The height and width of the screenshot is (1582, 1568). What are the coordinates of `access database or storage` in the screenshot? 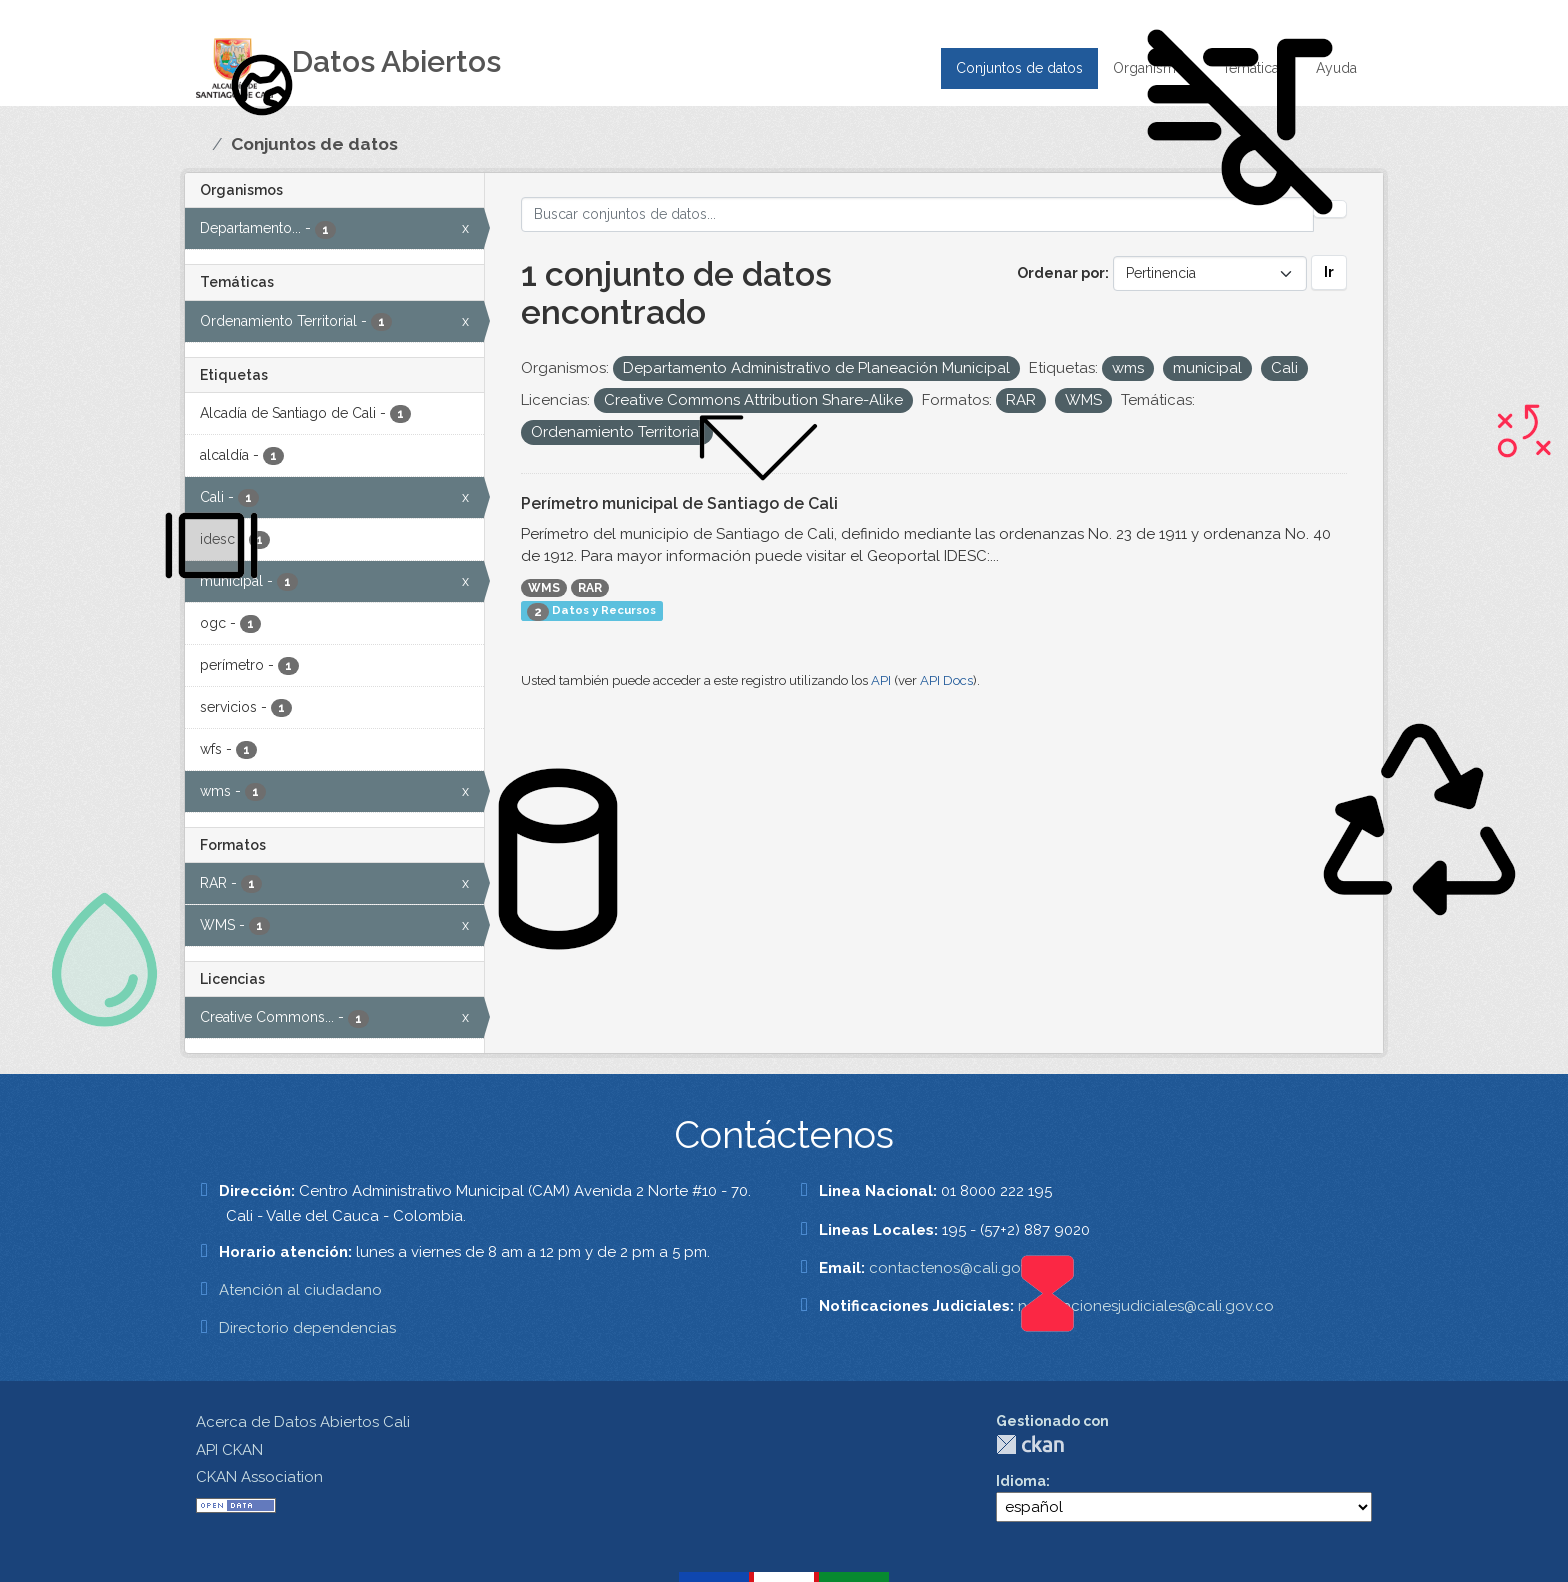 It's located at (558, 859).